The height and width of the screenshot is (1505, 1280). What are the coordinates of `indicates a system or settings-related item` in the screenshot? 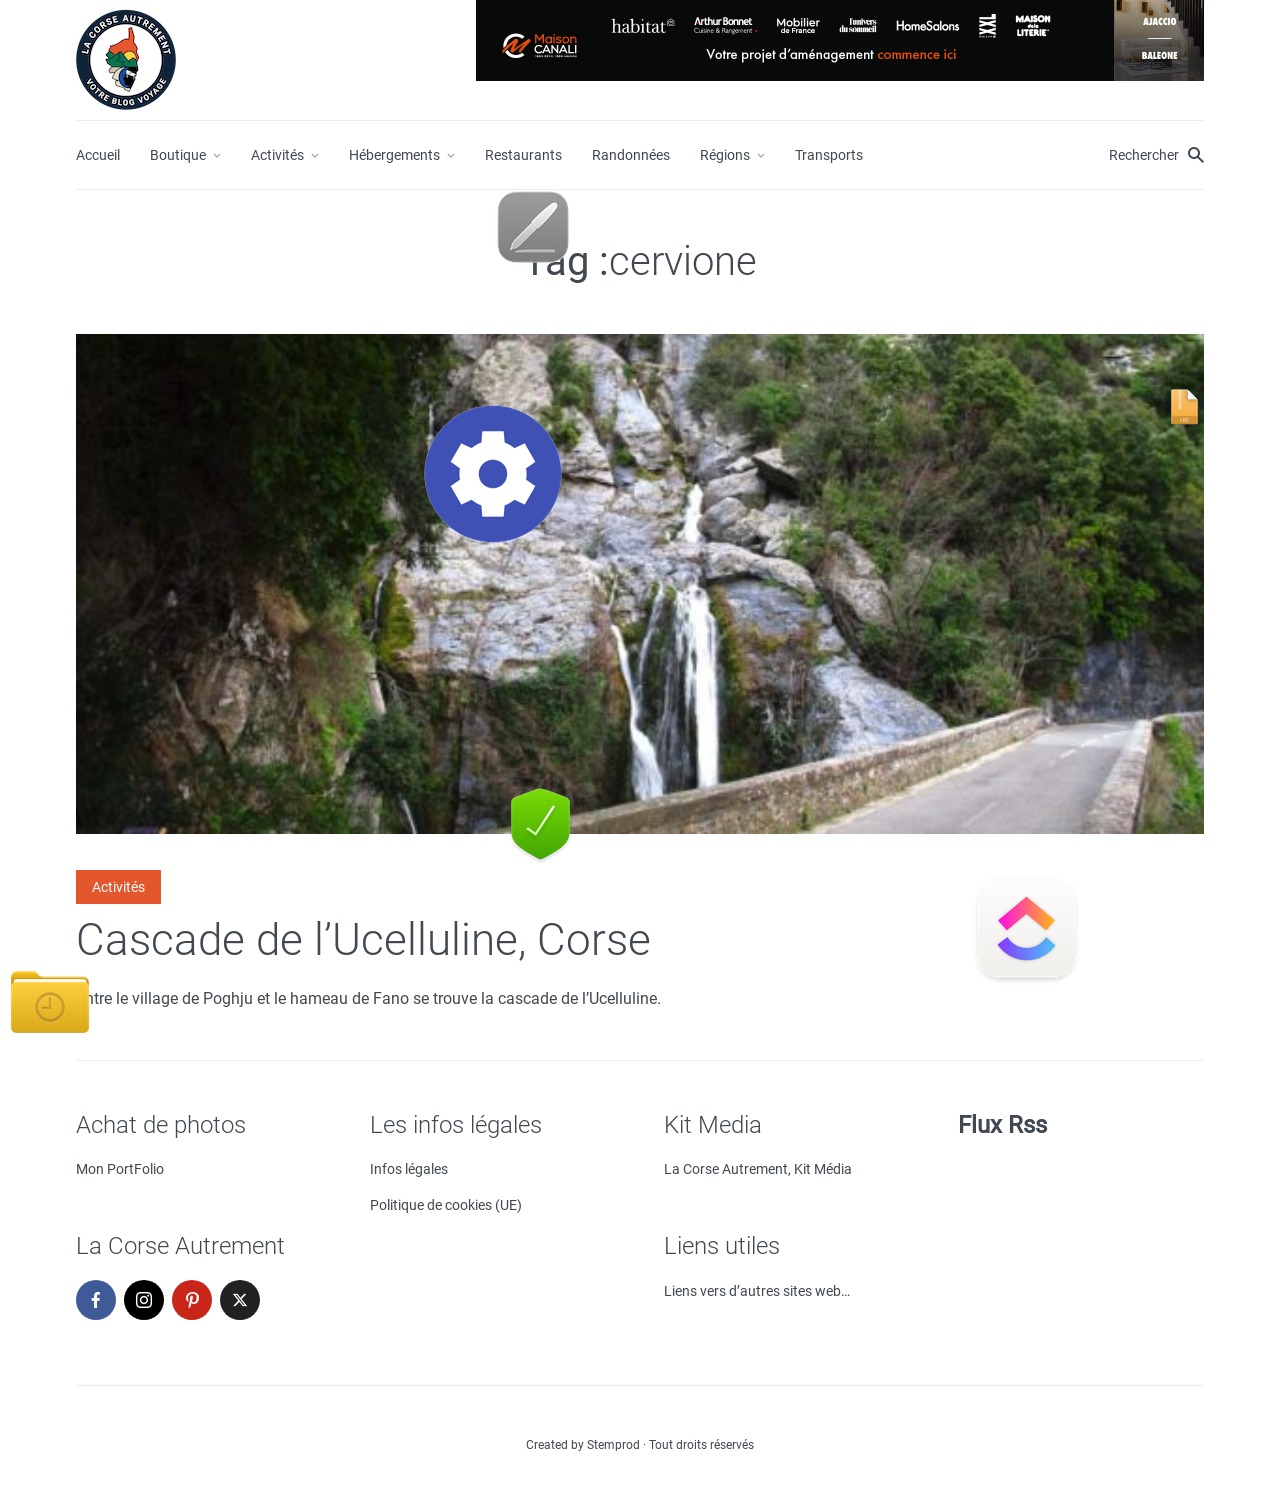 It's located at (493, 474).